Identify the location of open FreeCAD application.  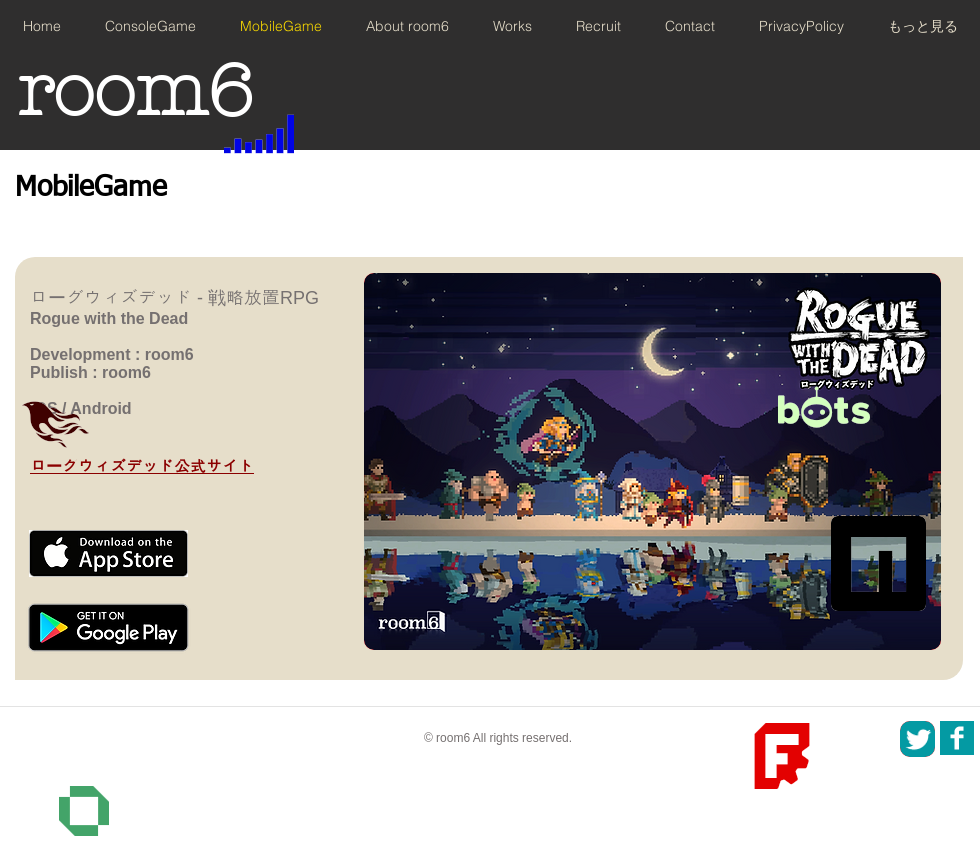
(782, 756).